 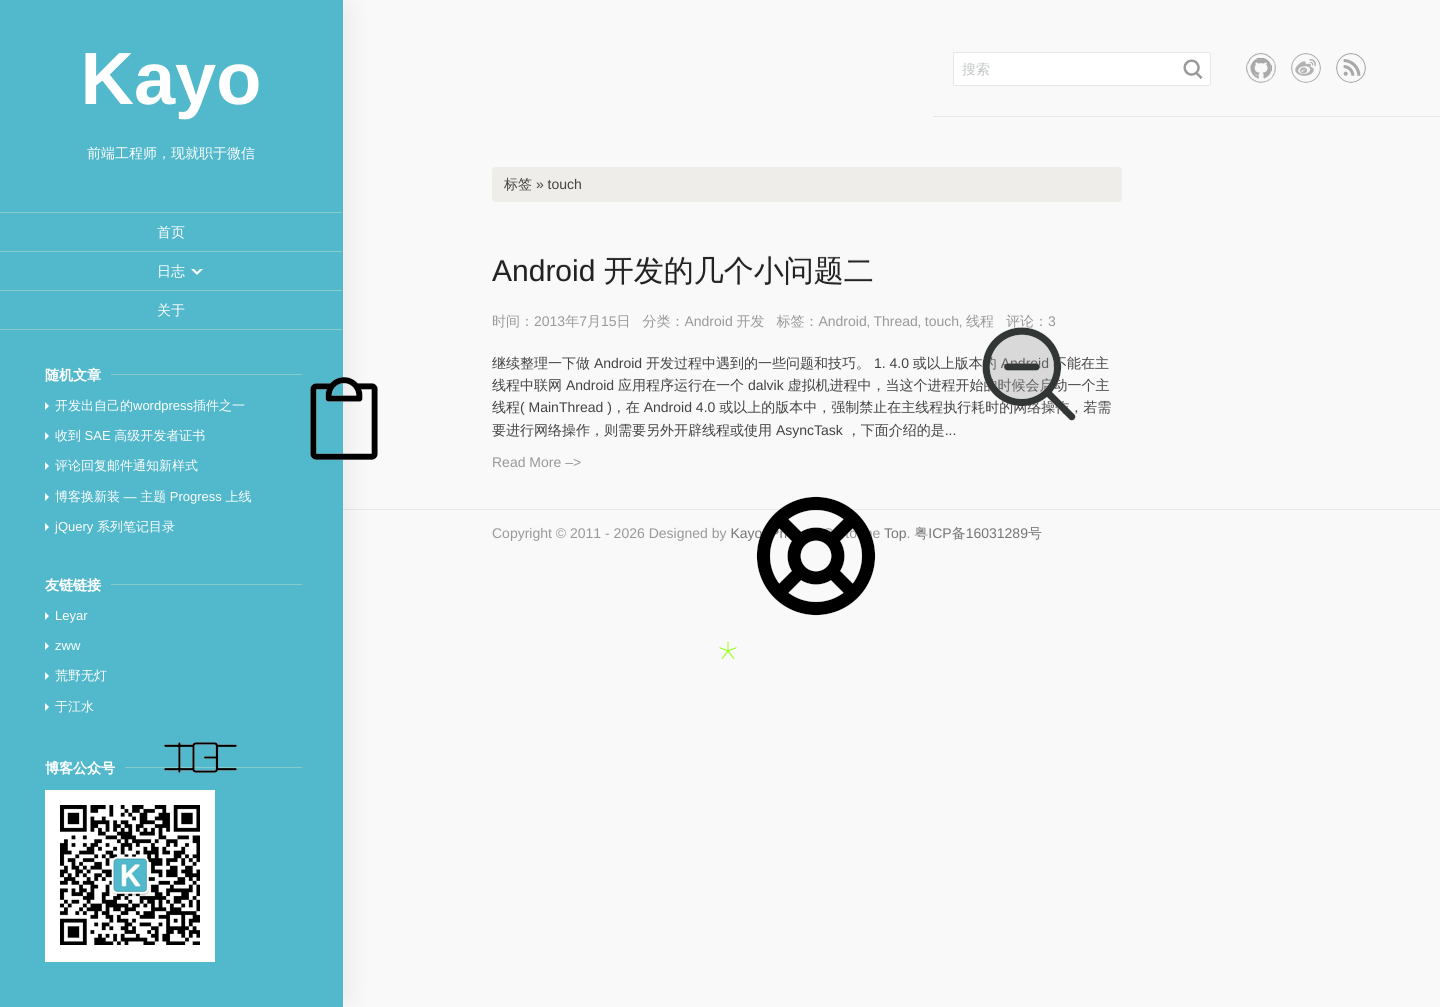 What do you see at coordinates (1029, 374) in the screenshot?
I see `zoom out of the current view` at bounding box center [1029, 374].